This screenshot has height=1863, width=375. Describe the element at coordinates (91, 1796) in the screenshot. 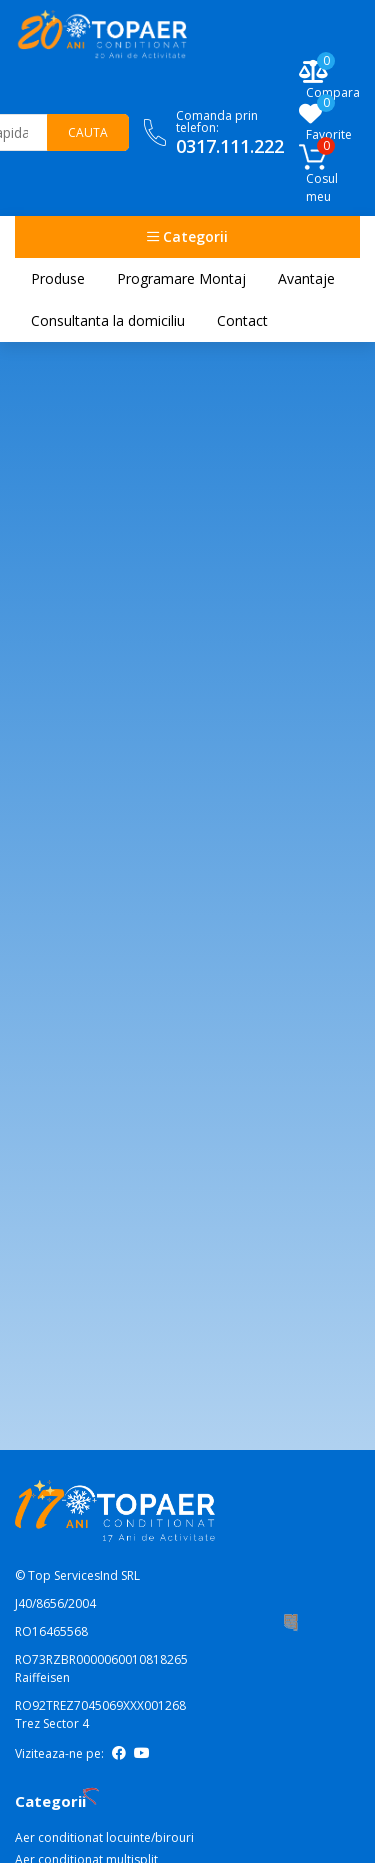

I see `select the scythe weapon or tool` at that location.